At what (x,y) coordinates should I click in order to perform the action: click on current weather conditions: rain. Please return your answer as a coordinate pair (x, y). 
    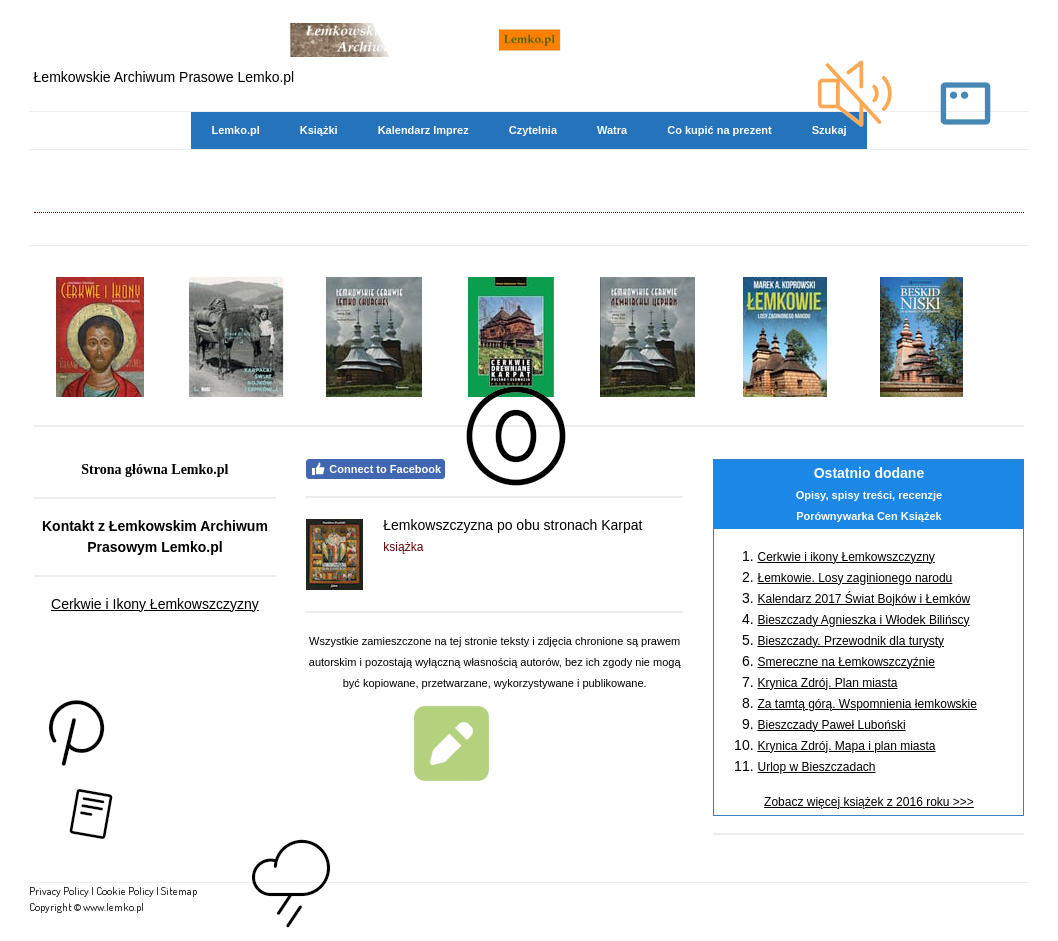
    Looking at the image, I should click on (291, 882).